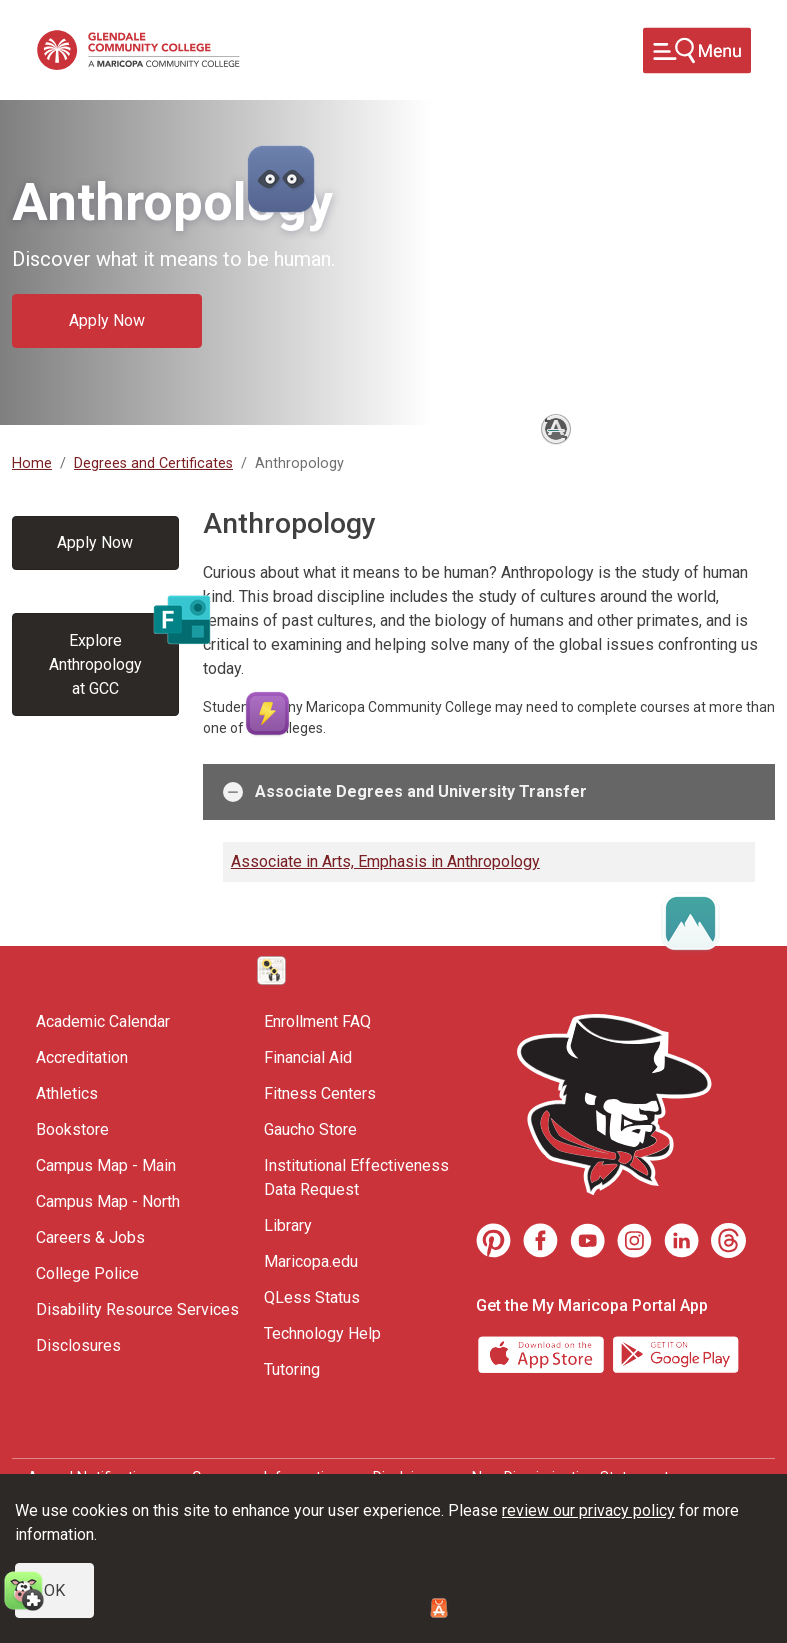  What do you see at coordinates (271, 970) in the screenshot?
I see `open gnome builder development environment` at bounding box center [271, 970].